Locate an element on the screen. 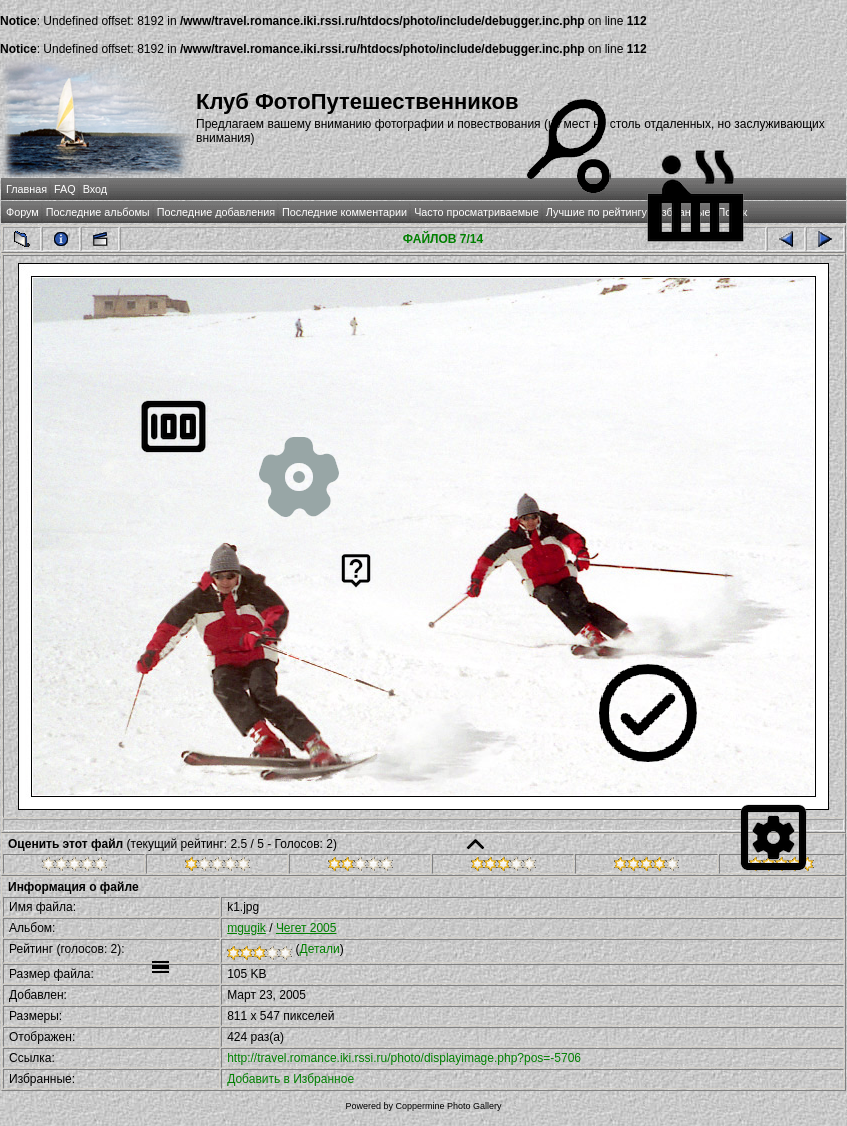 Image resolution: width=847 pixels, height=1126 pixels. access tennis or racket sports features is located at coordinates (568, 146).